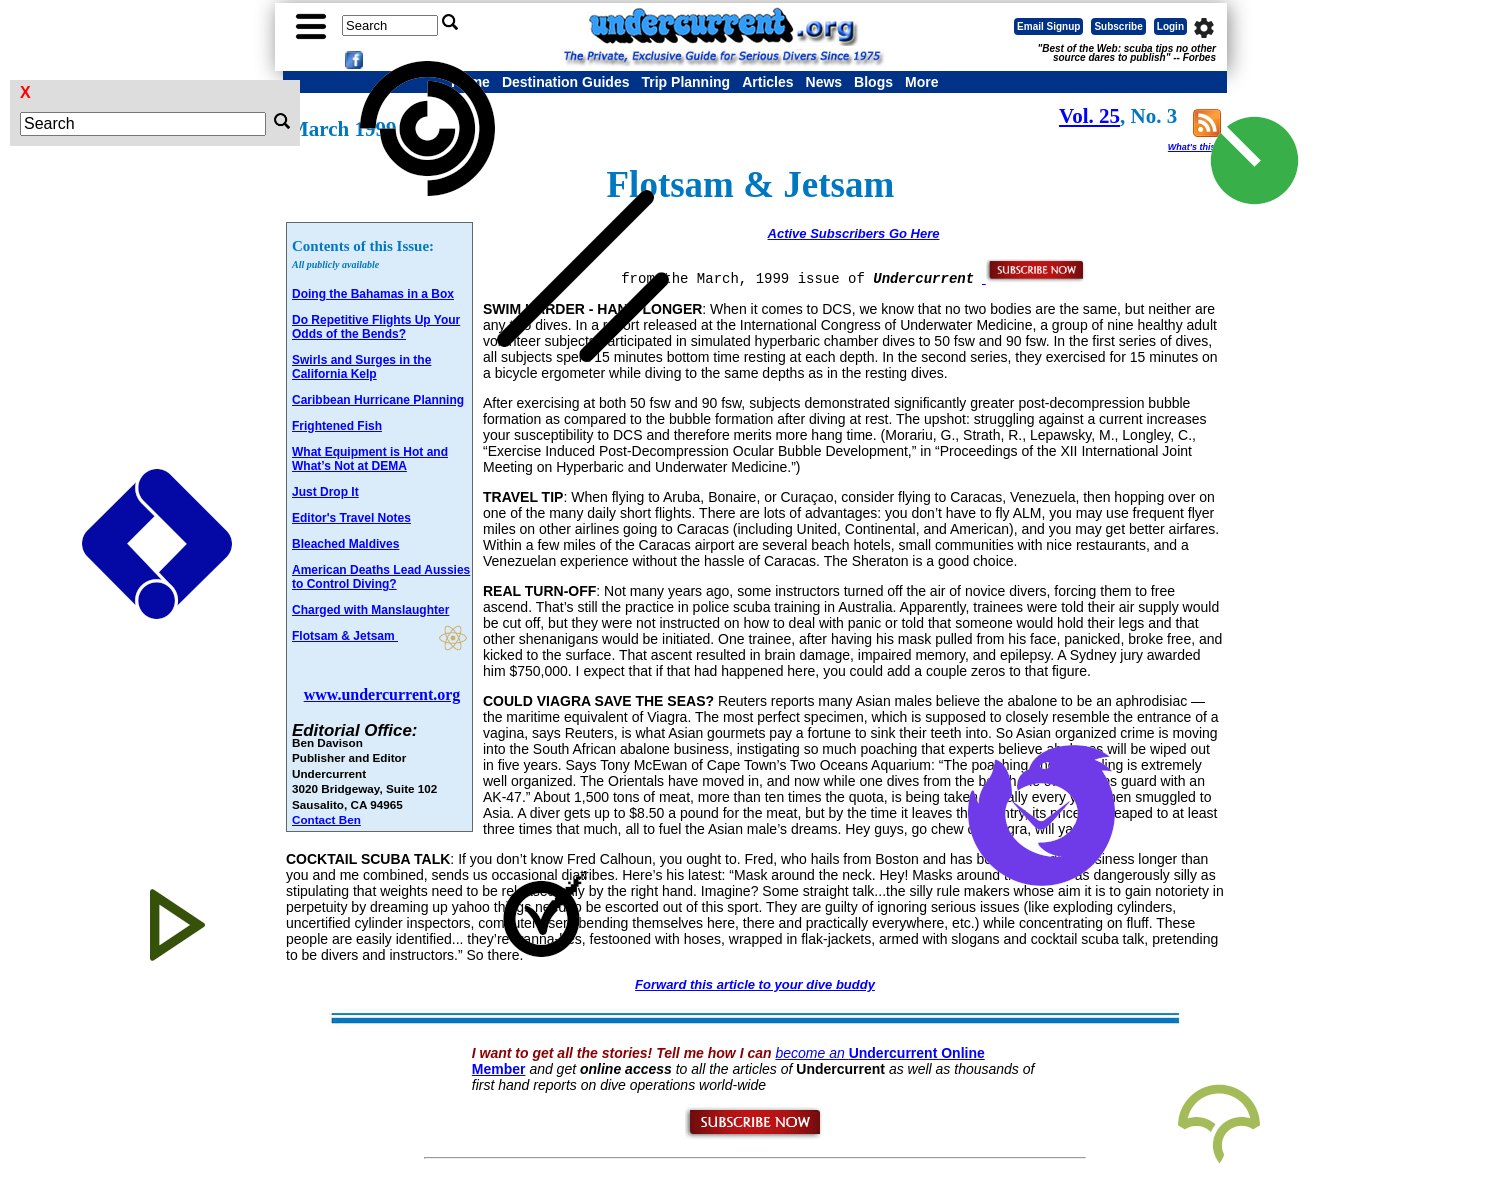 The width and height of the screenshot is (1500, 1178). I want to click on link to Codecov code coverage service, so click(1219, 1124).